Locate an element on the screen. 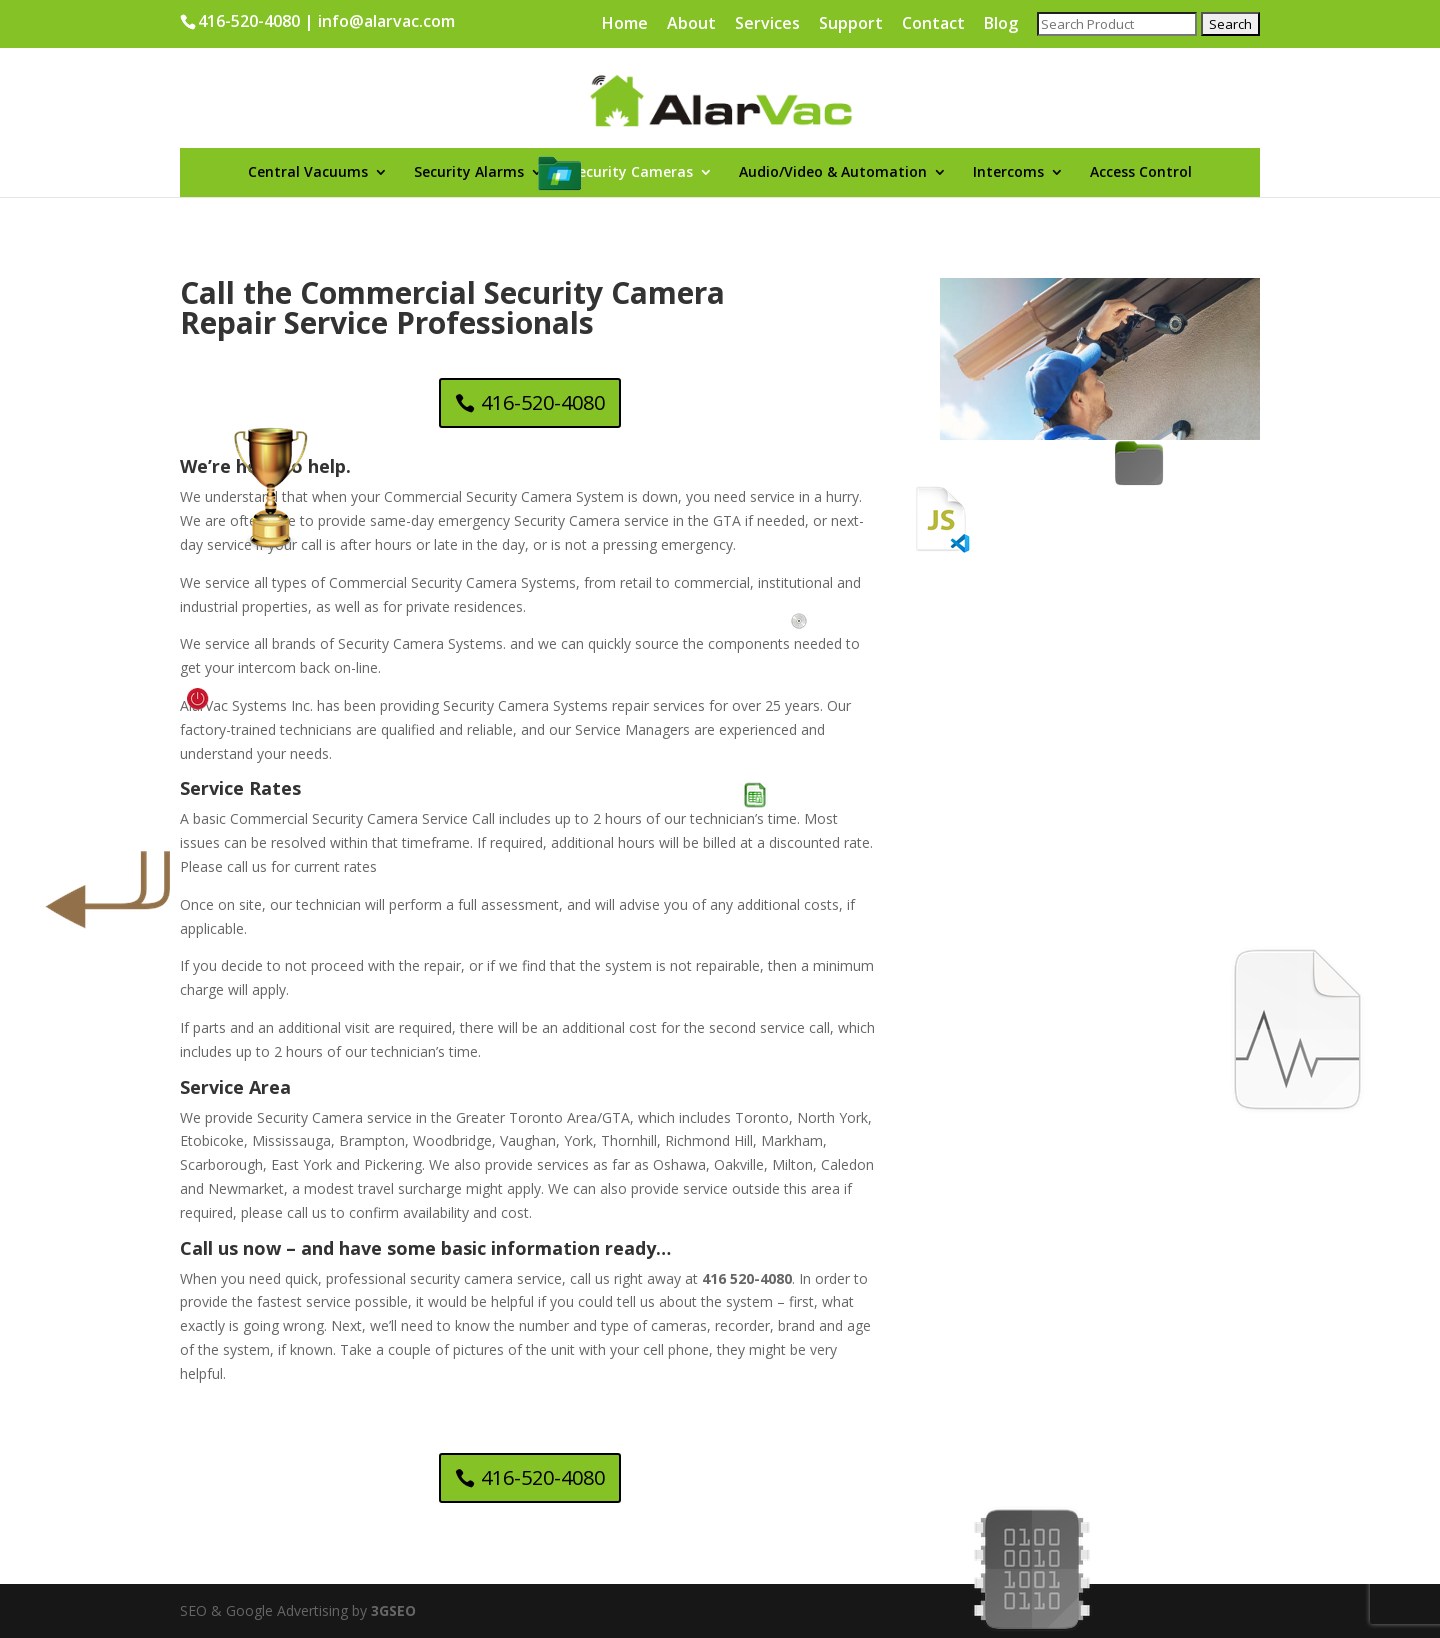 The image size is (1440, 1638). libreoffice calc spreadsheet template file is located at coordinates (755, 795).